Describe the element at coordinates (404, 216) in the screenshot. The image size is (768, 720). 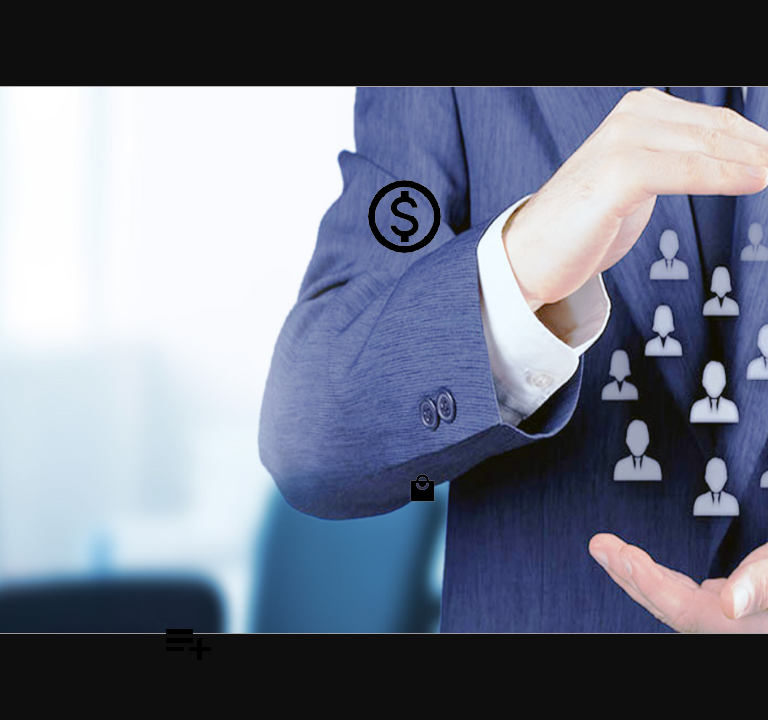
I see `view earnings or account balance` at that location.